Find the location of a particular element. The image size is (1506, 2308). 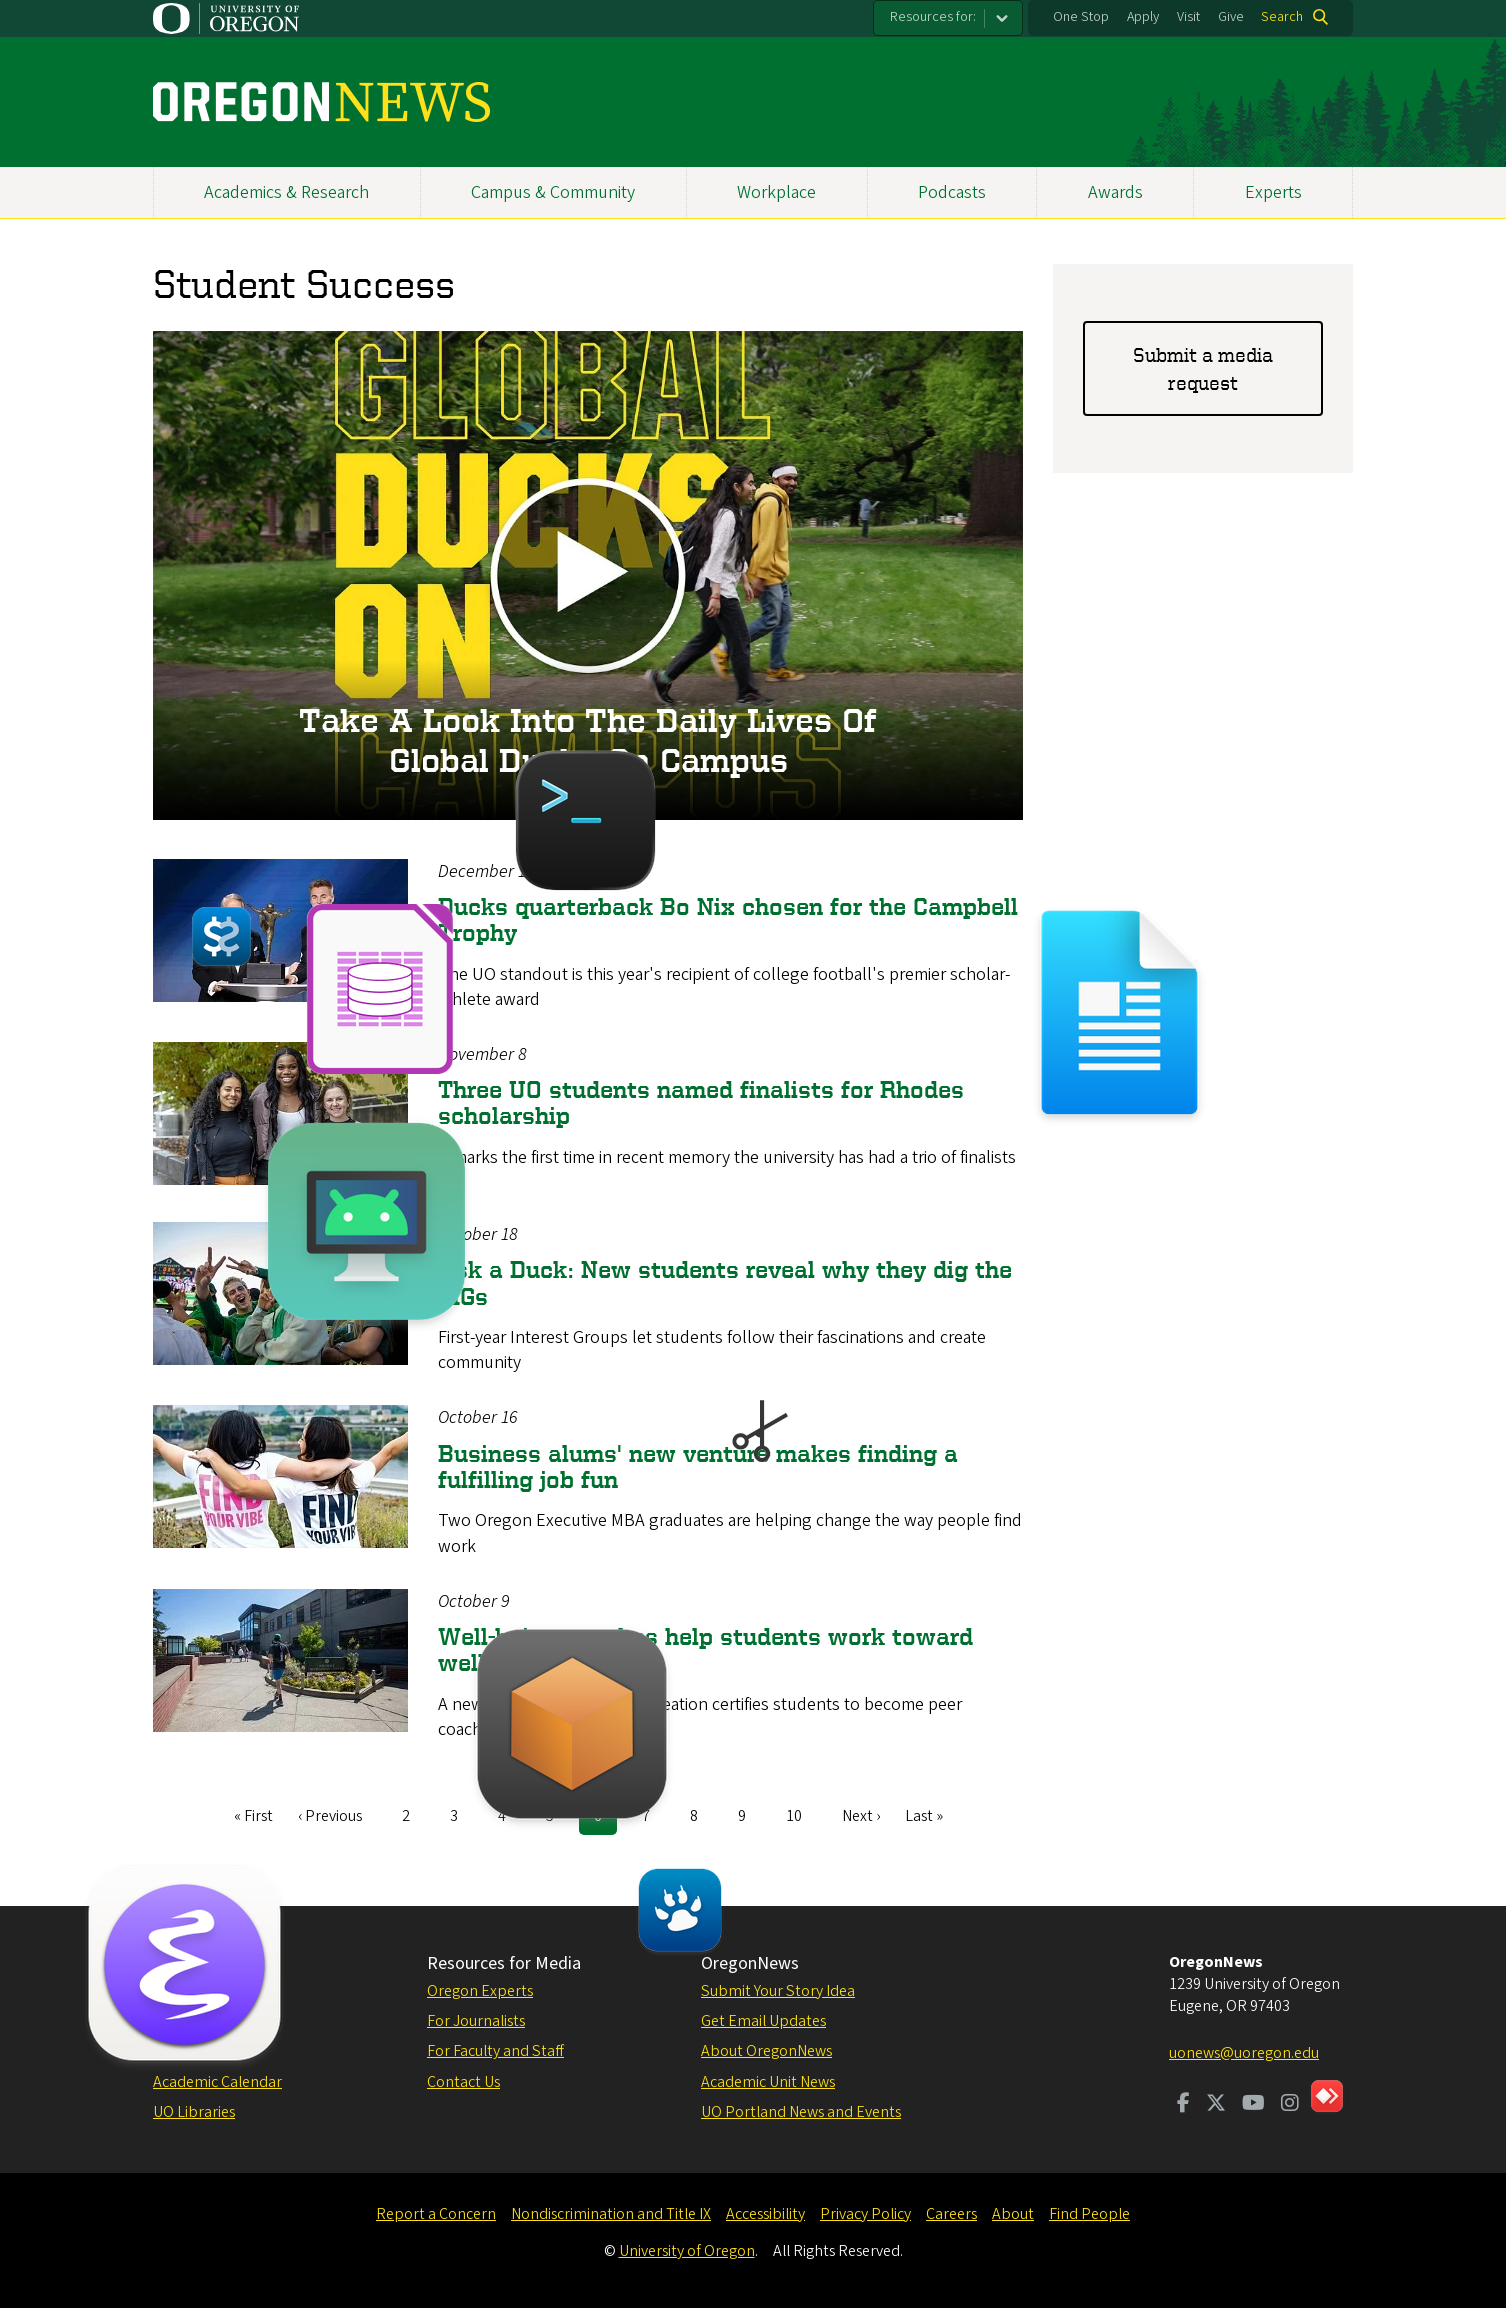

a google docs document file is located at coordinates (1119, 1016).